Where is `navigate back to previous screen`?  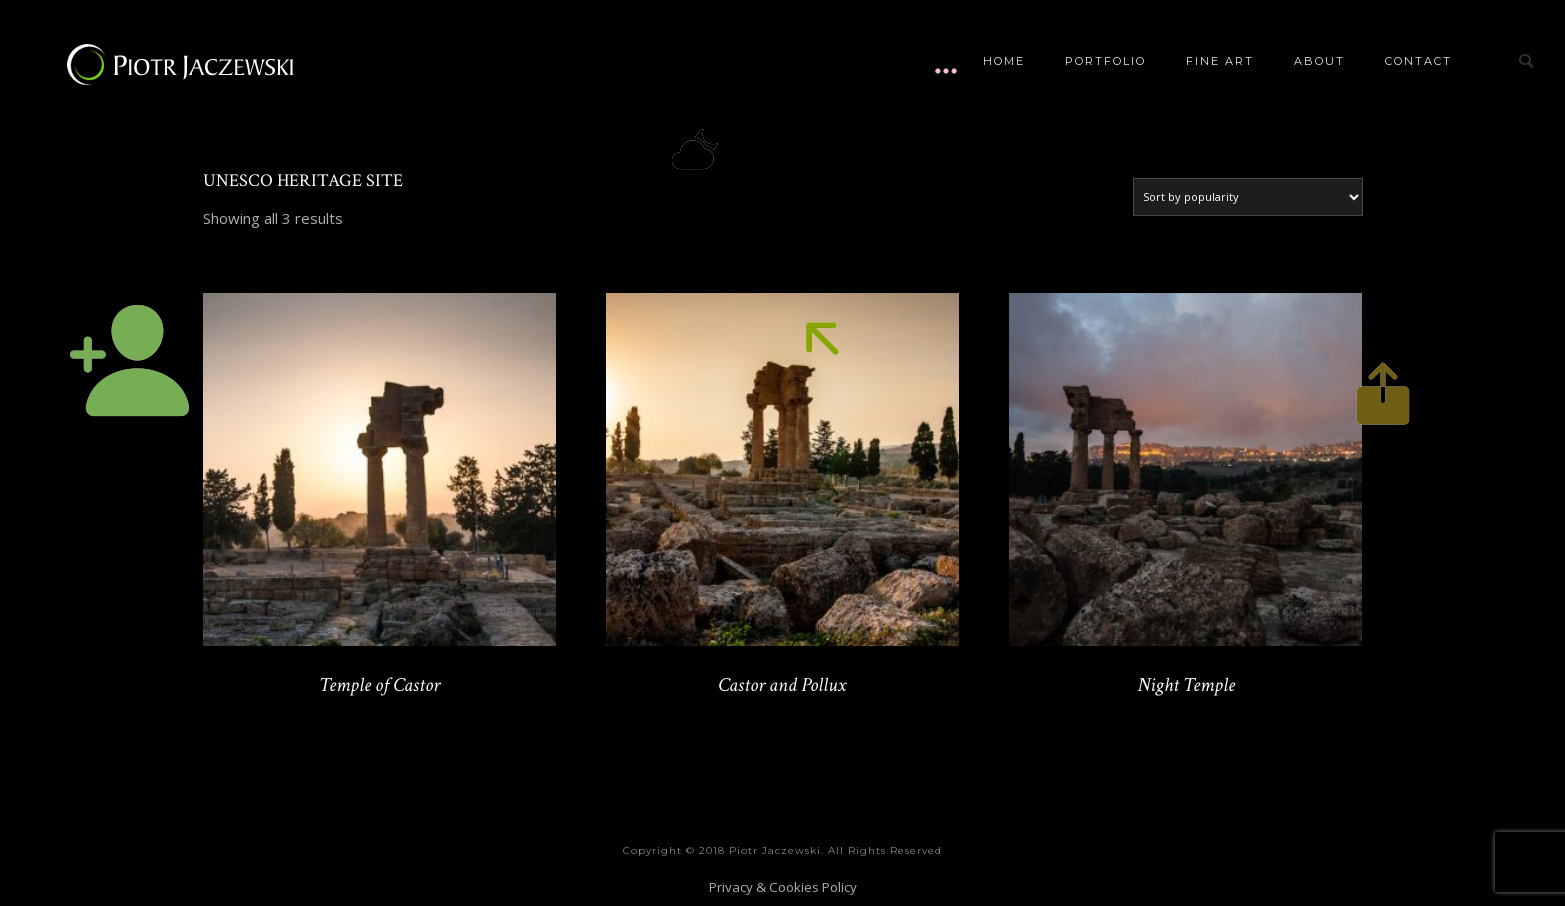 navigate back to previous screen is located at coordinates (822, 338).